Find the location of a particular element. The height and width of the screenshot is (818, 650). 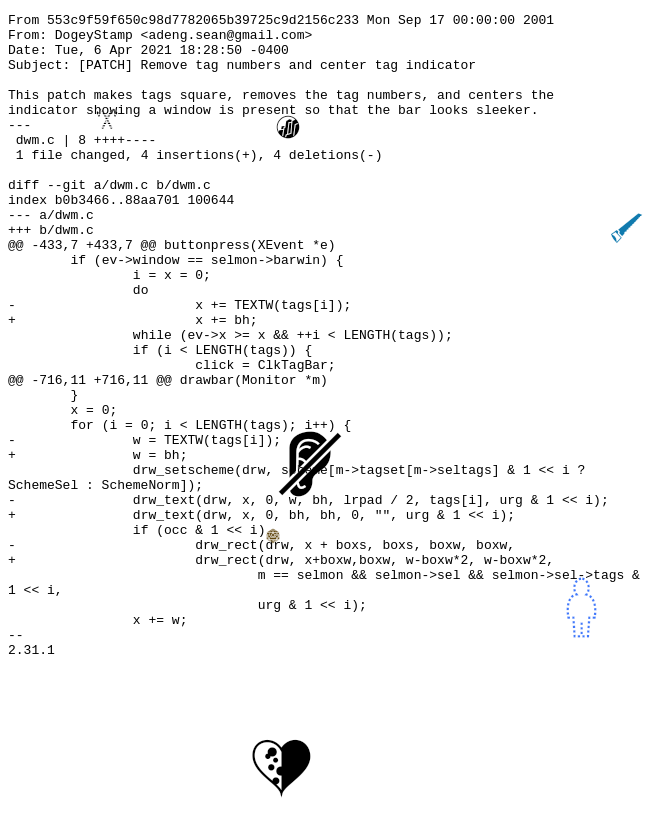

roll a d20 die is located at coordinates (273, 536).